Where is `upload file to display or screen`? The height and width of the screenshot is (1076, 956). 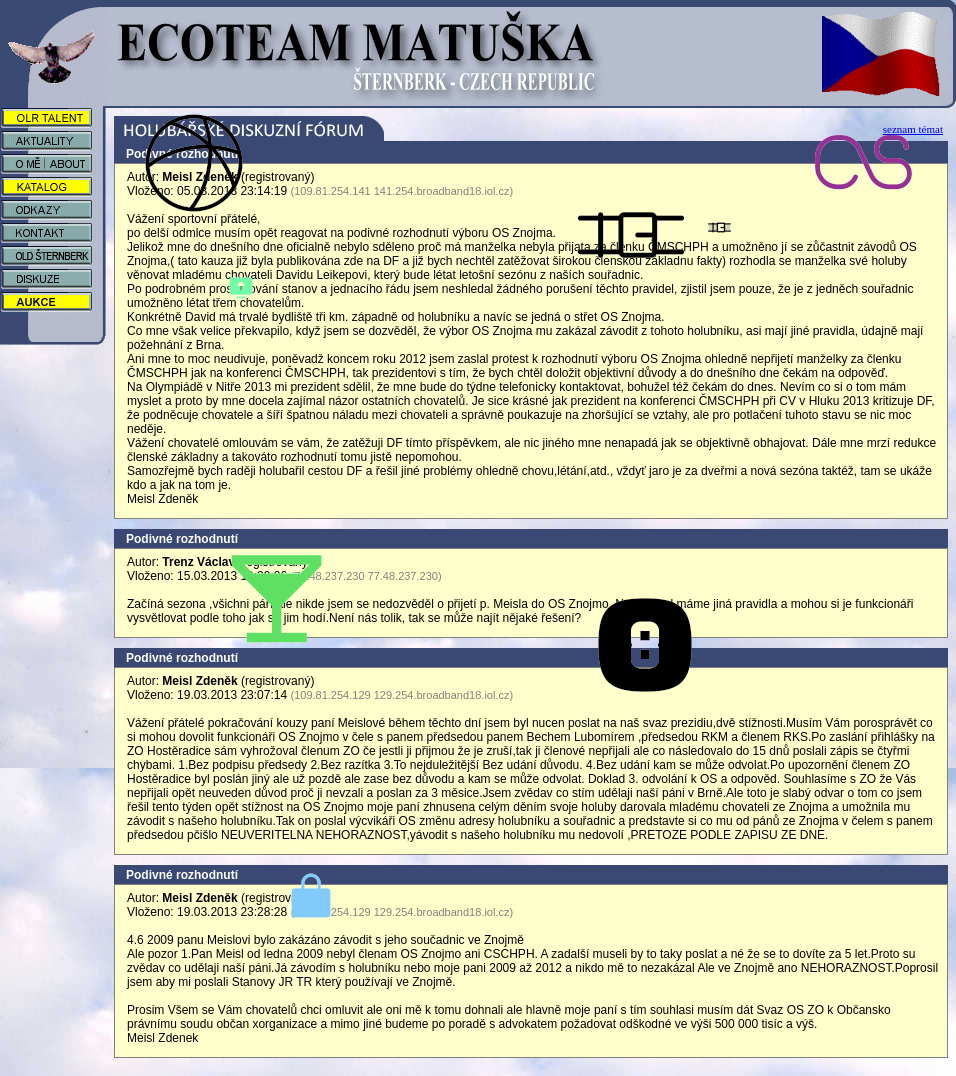 upload file to display or screen is located at coordinates (241, 287).